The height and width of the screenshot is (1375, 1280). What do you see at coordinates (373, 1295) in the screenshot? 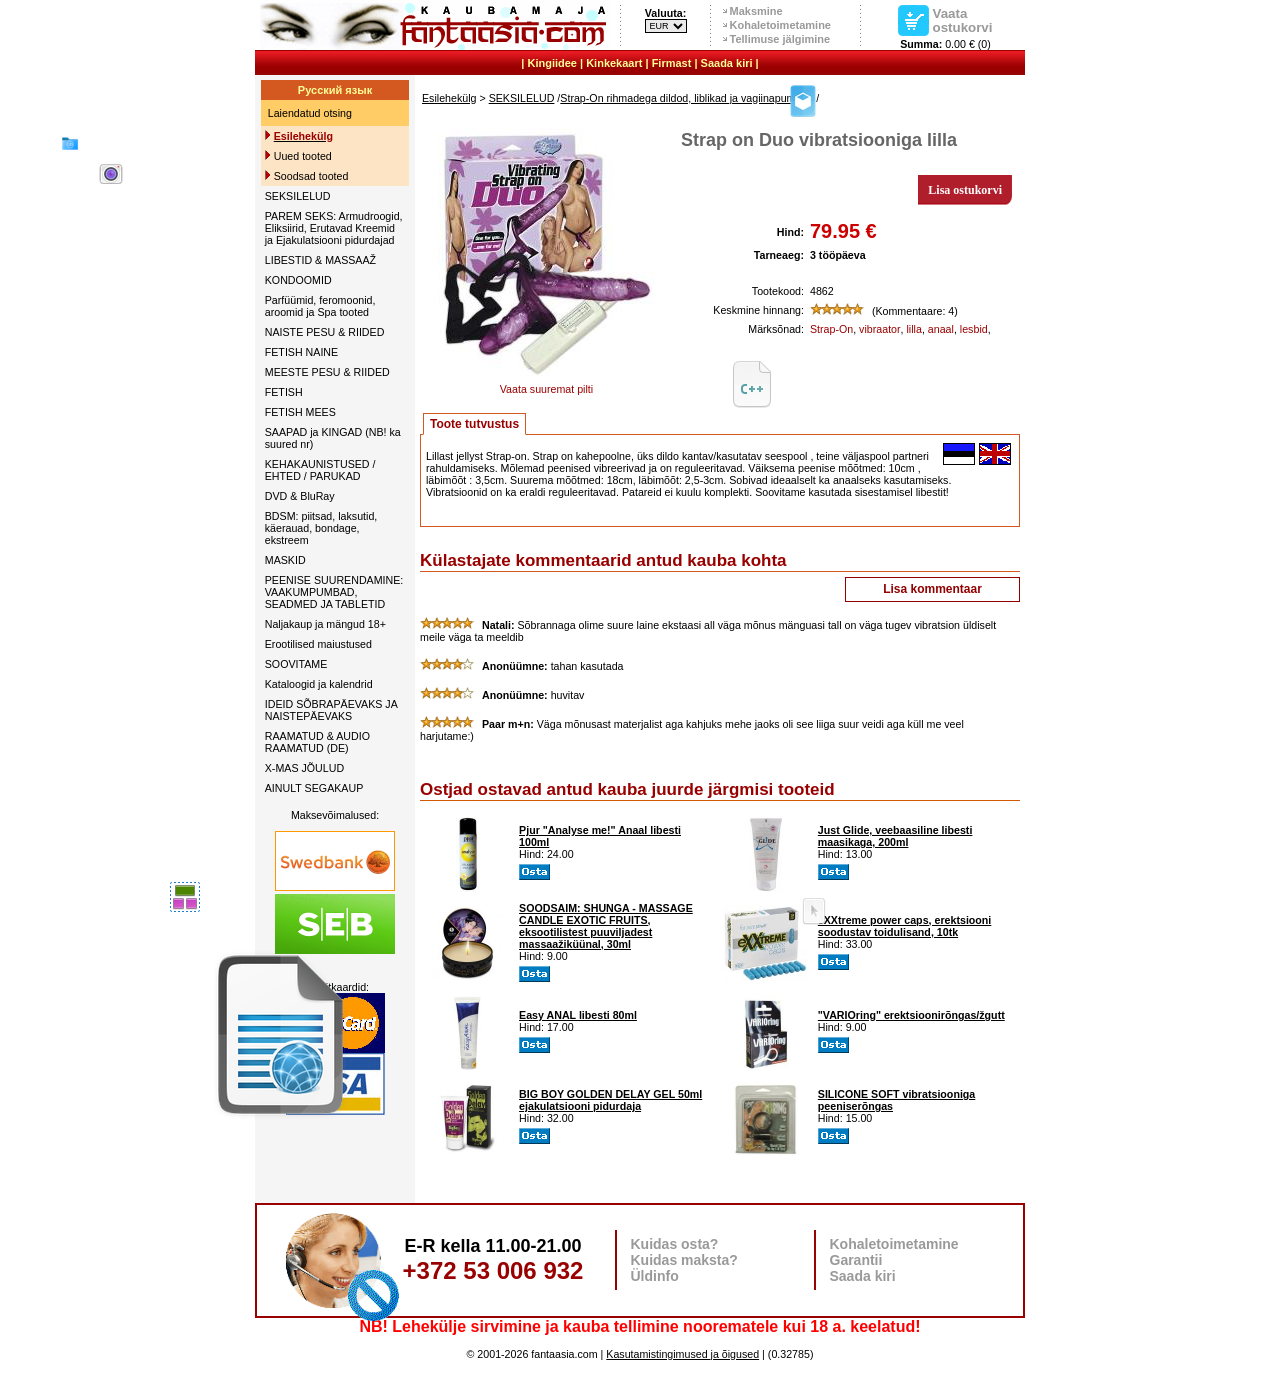
I see `indicates access denied or permission blocked` at bounding box center [373, 1295].